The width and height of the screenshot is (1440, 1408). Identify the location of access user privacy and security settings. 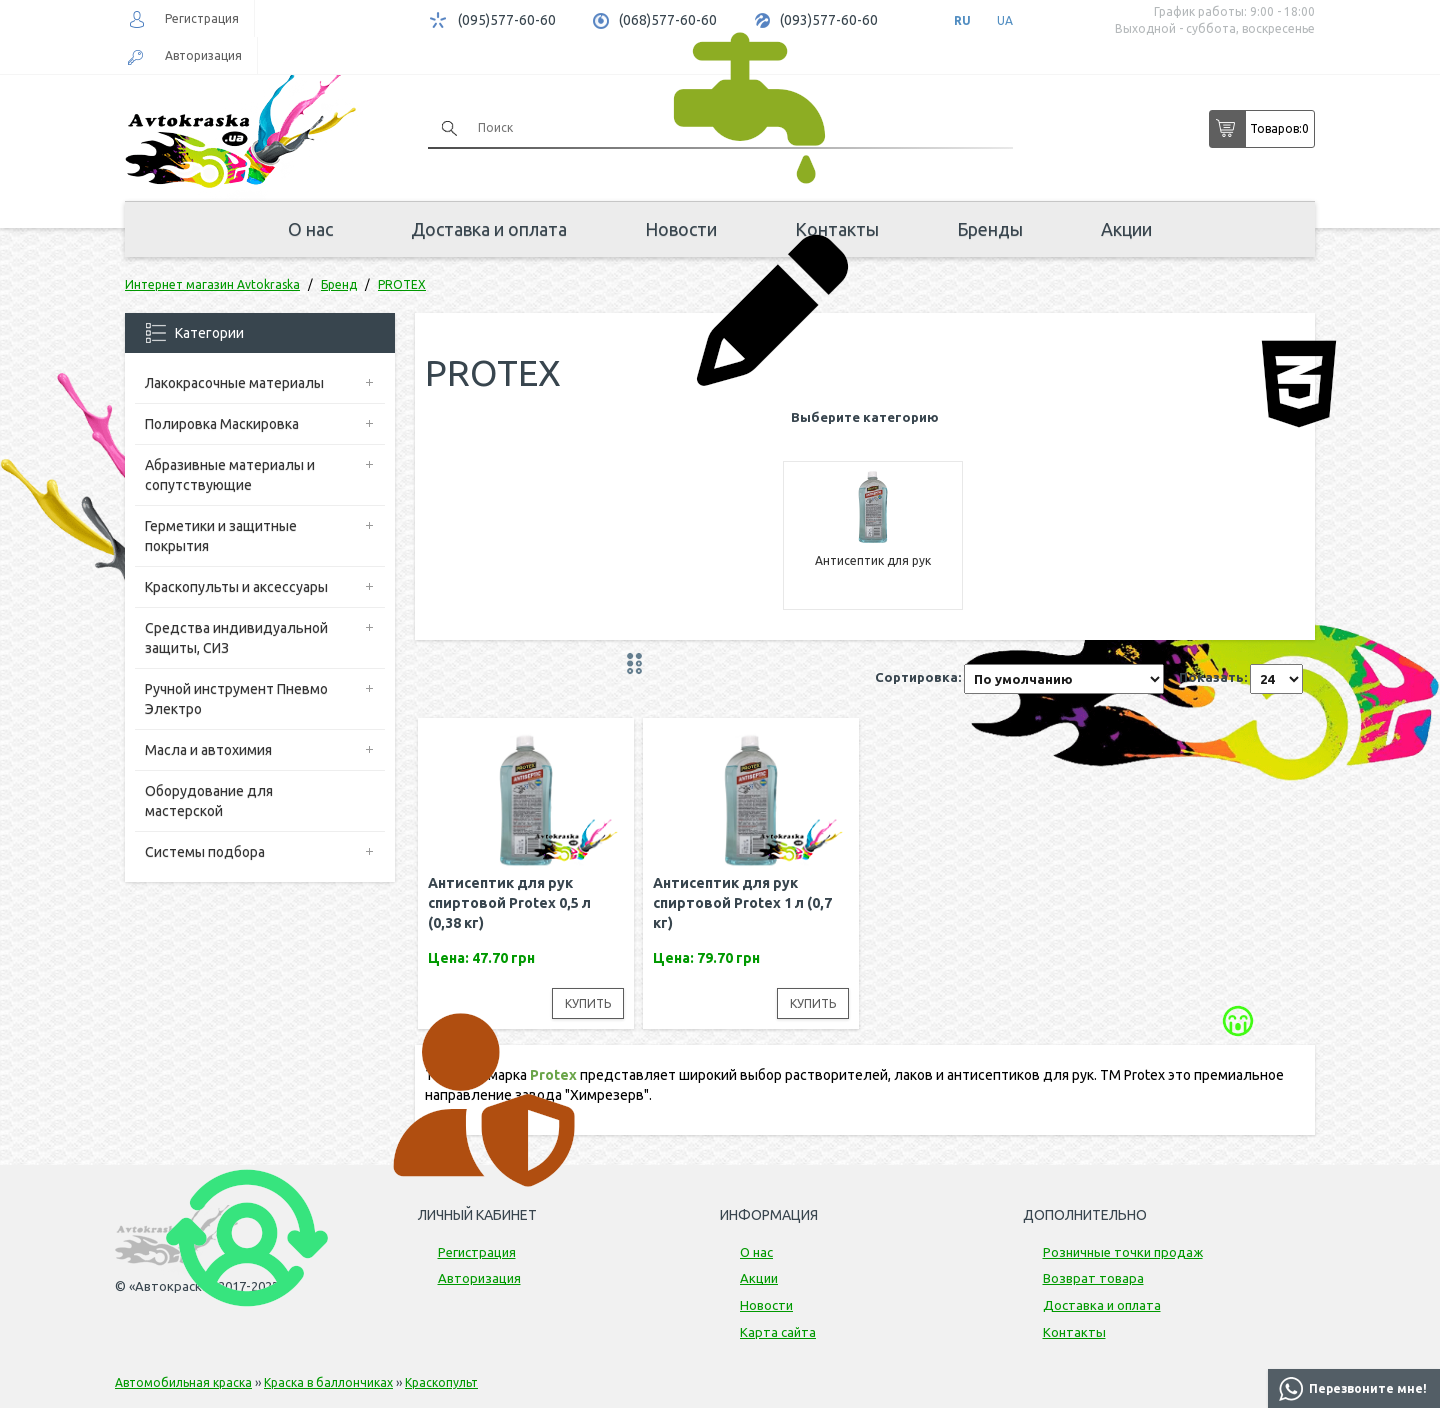
(481, 1093).